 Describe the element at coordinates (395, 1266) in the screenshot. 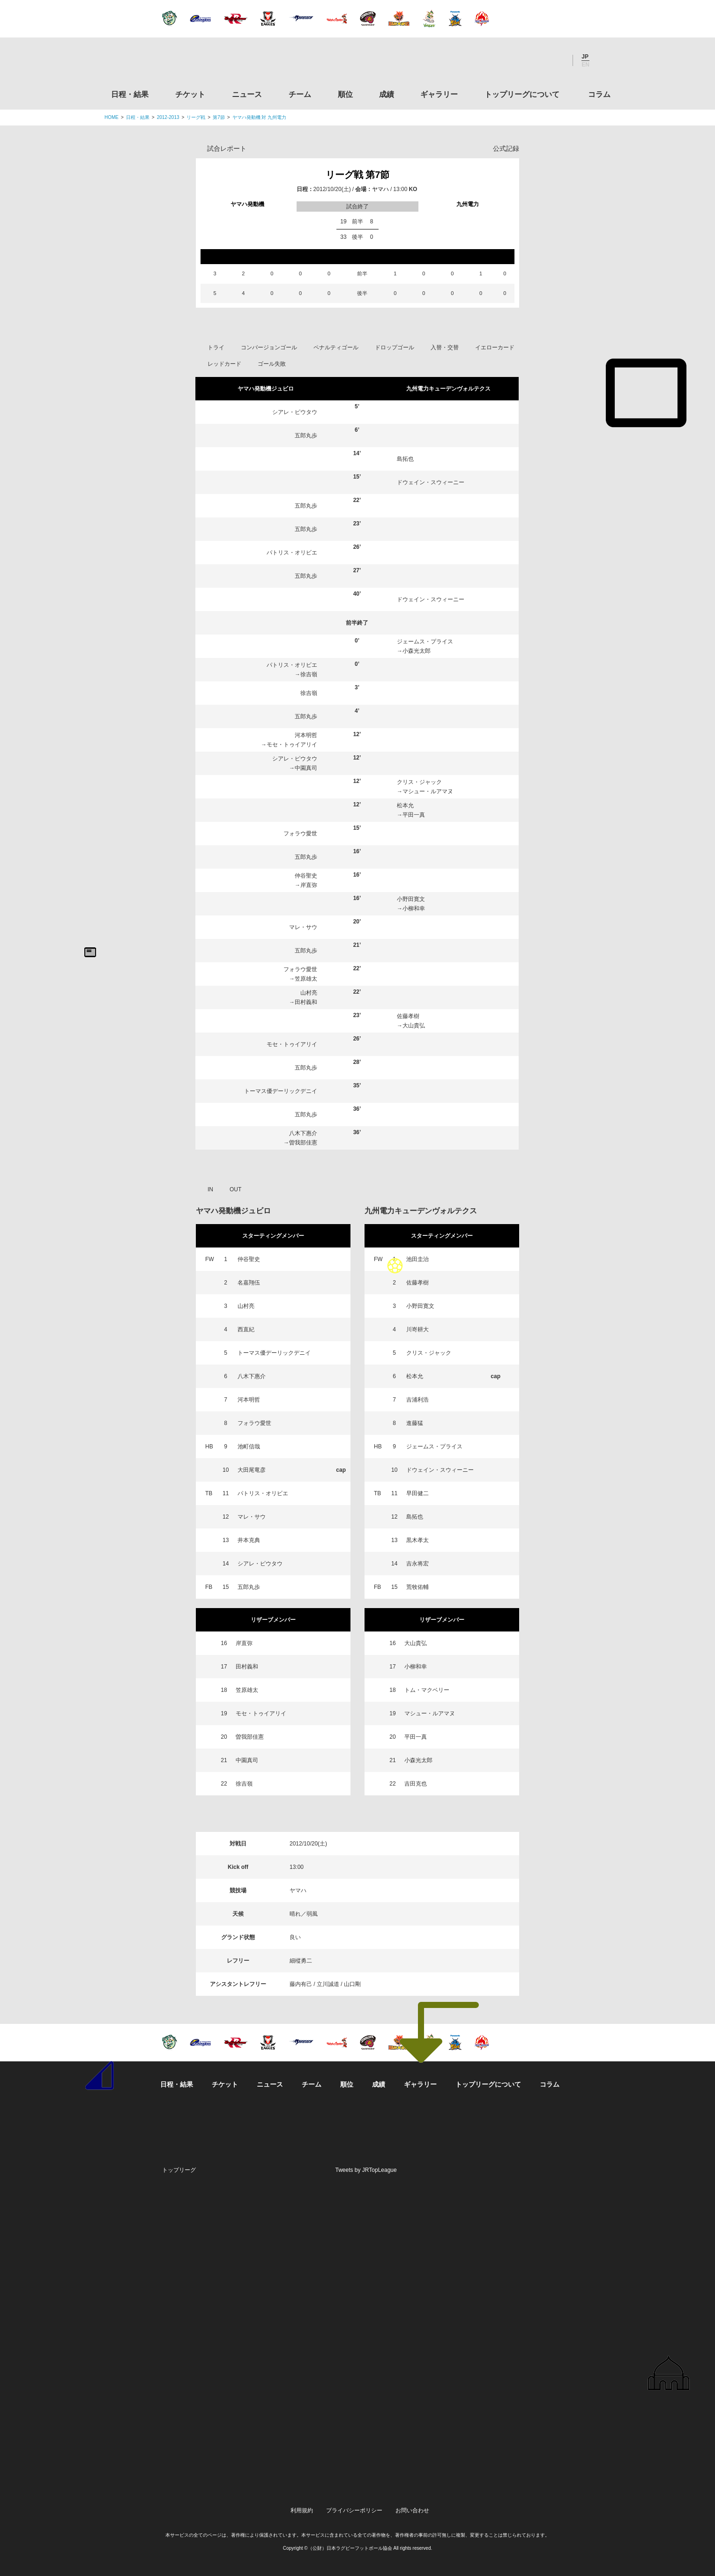

I see `access soccer or football content` at that location.